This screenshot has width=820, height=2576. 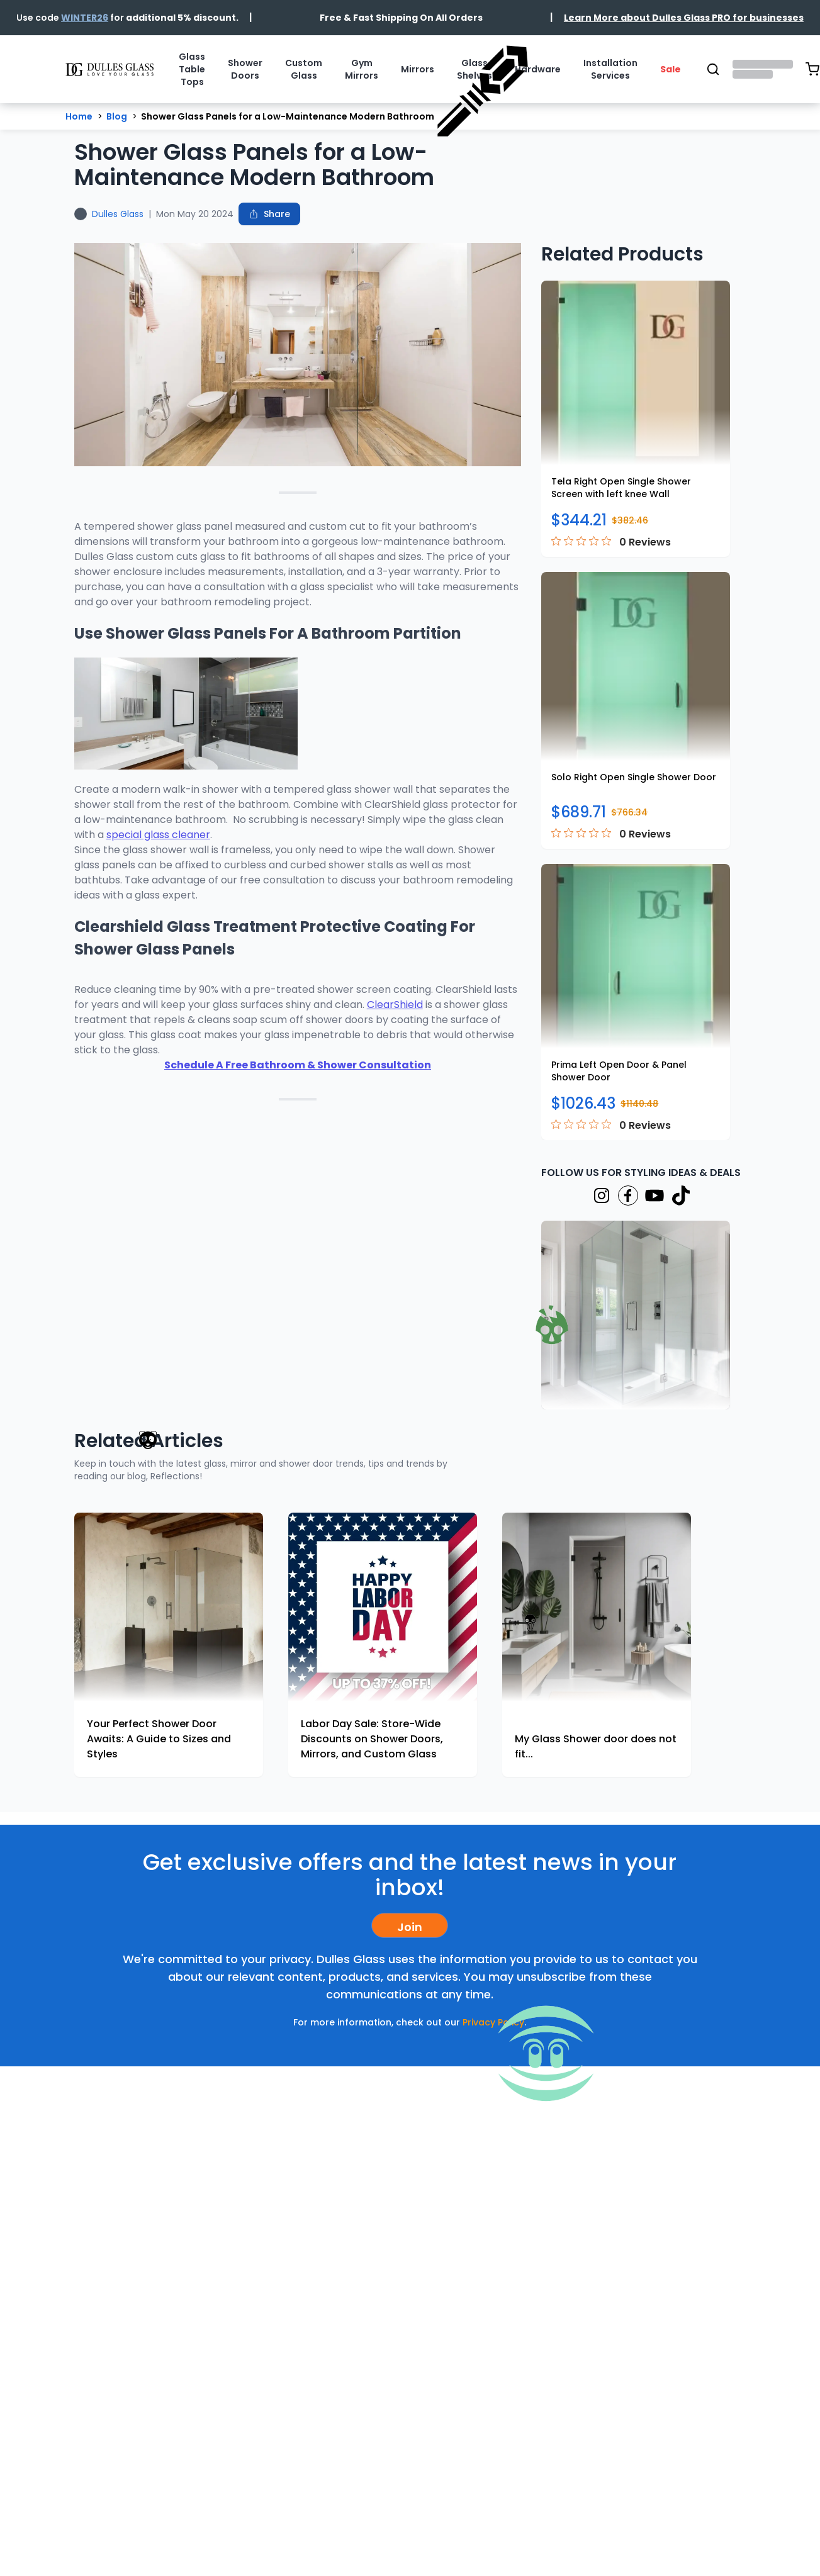 I want to click on cast a spell or use magic ability, so click(x=483, y=91).